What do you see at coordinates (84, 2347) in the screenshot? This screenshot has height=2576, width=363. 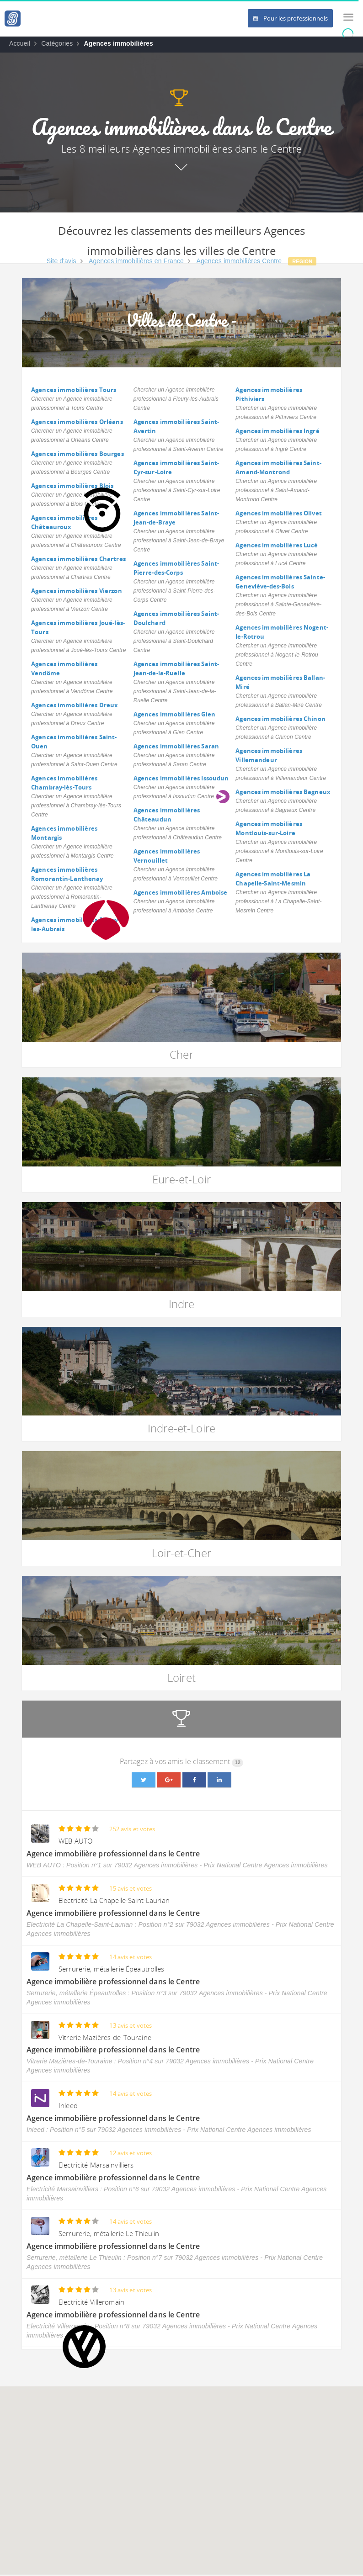 I see `fozzy hosting service logo` at bounding box center [84, 2347].